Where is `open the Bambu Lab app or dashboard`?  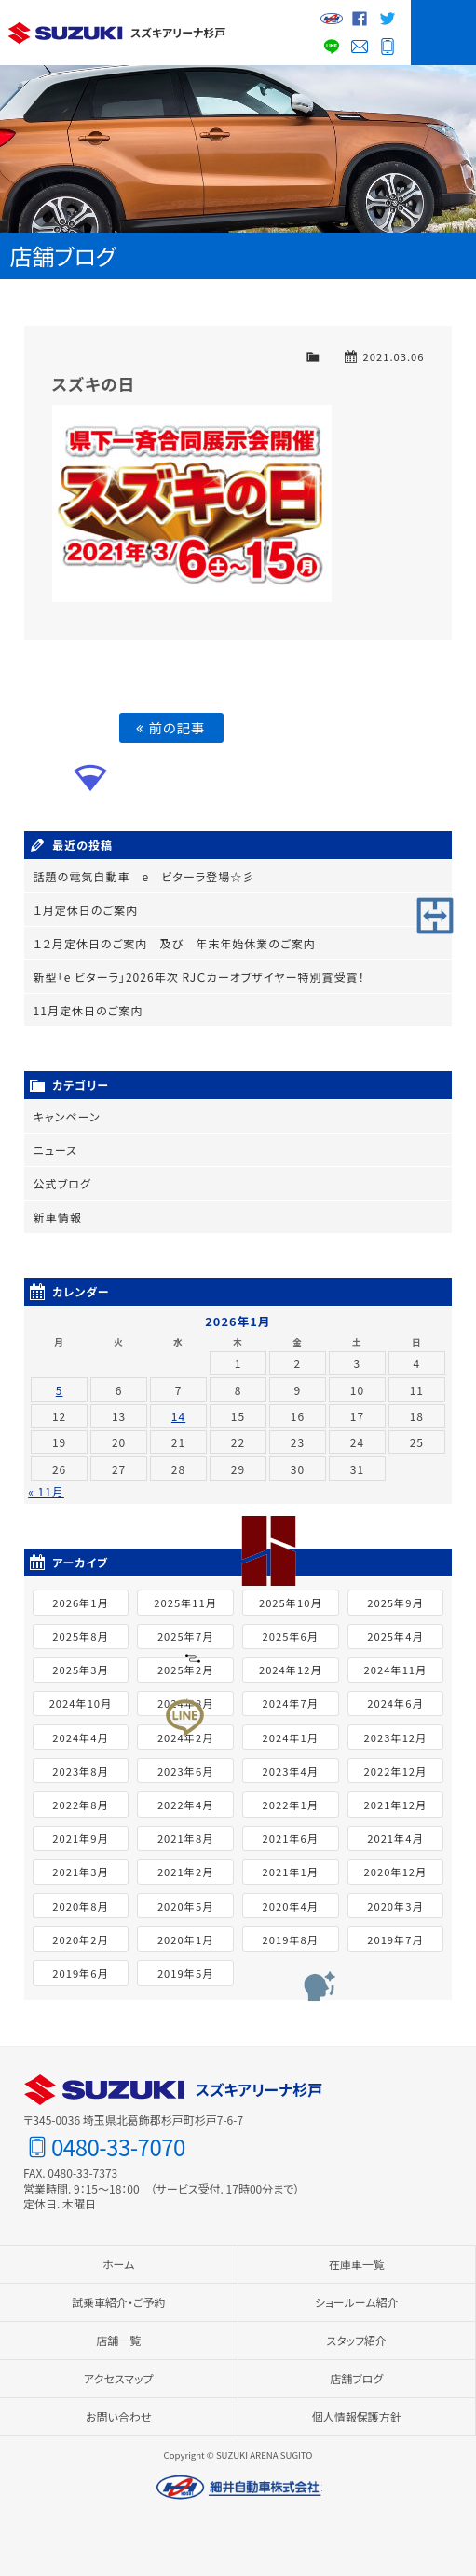
open the Bambu Lab app or dashboard is located at coordinates (268, 1550).